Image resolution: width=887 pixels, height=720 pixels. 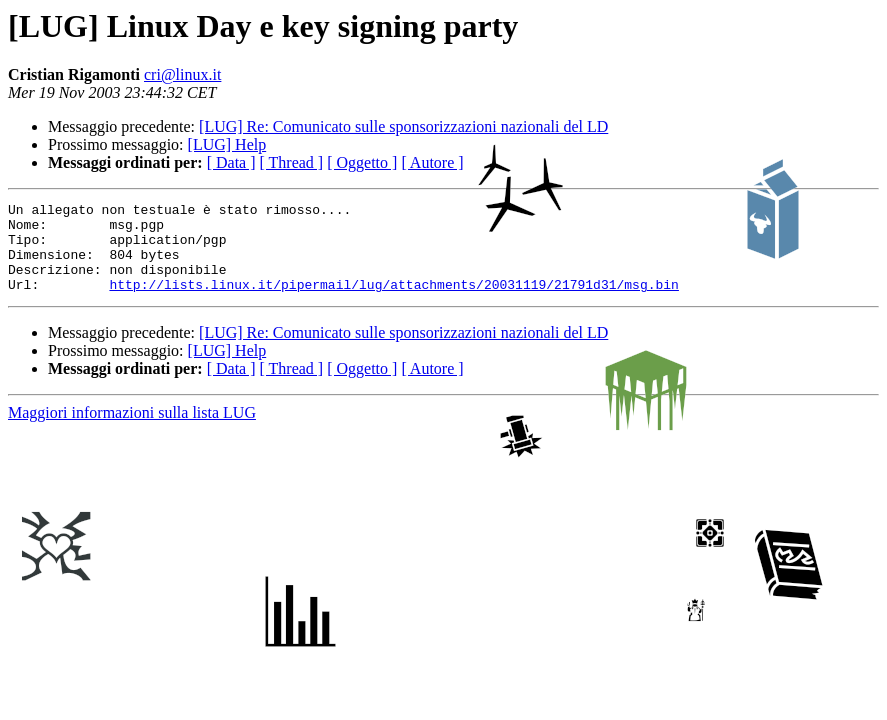 What do you see at coordinates (300, 611) in the screenshot?
I see `view statistical data or analytics` at bounding box center [300, 611].